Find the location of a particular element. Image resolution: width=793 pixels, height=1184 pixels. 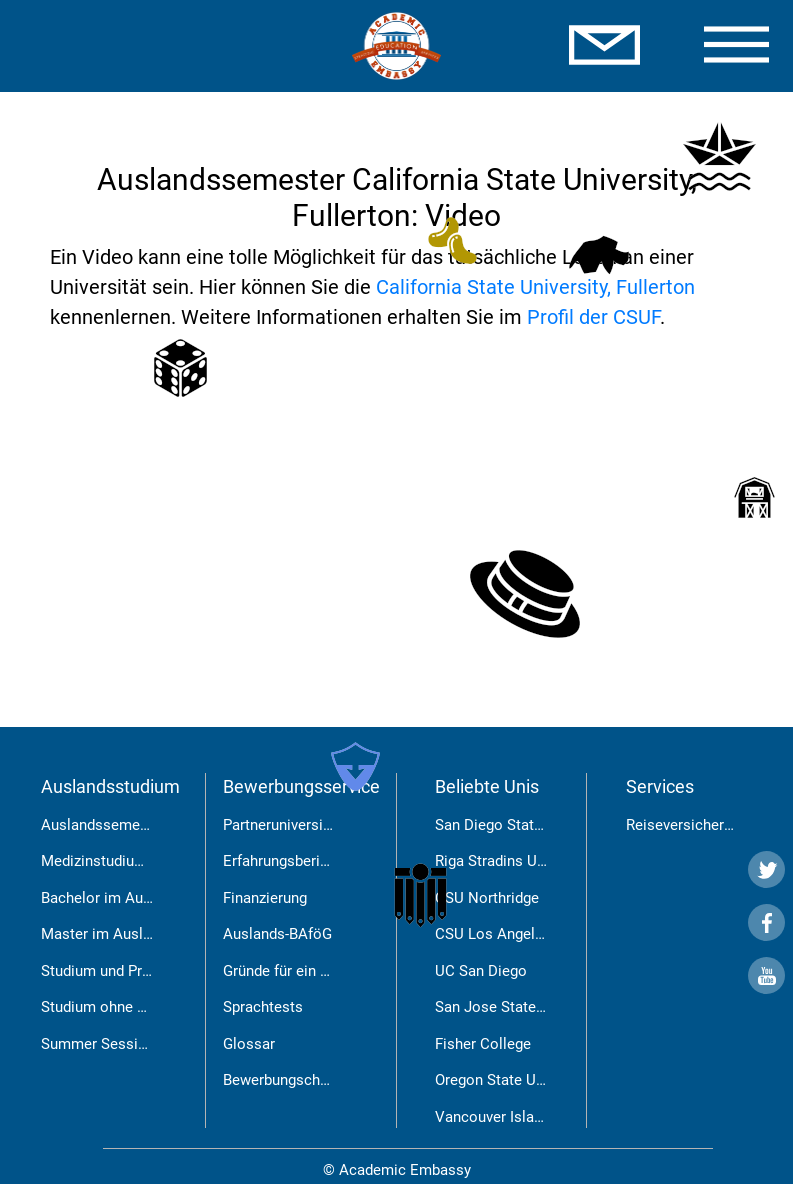

send a message or note is located at coordinates (719, 156).